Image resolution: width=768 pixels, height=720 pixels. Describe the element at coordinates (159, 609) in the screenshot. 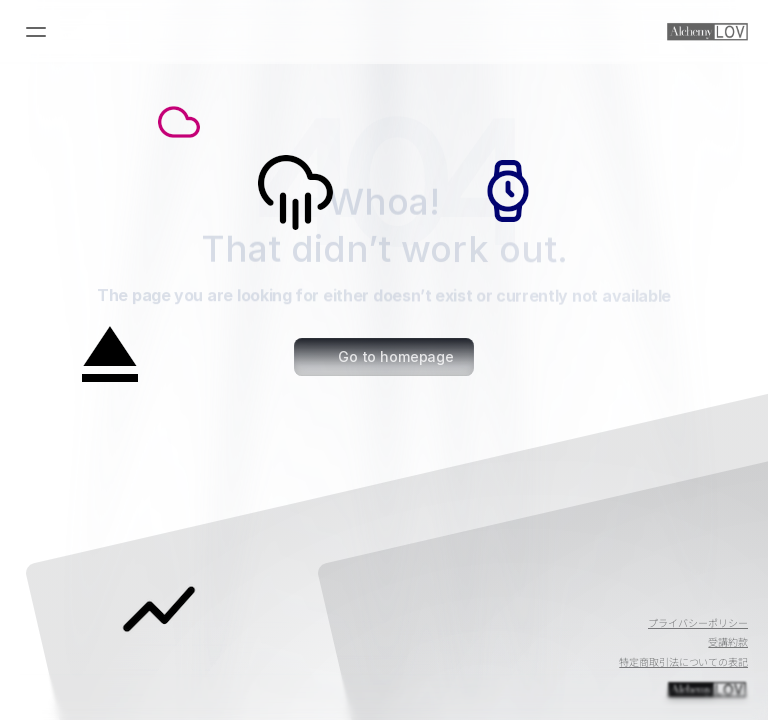

I see `view analytics or statistics` at that location.